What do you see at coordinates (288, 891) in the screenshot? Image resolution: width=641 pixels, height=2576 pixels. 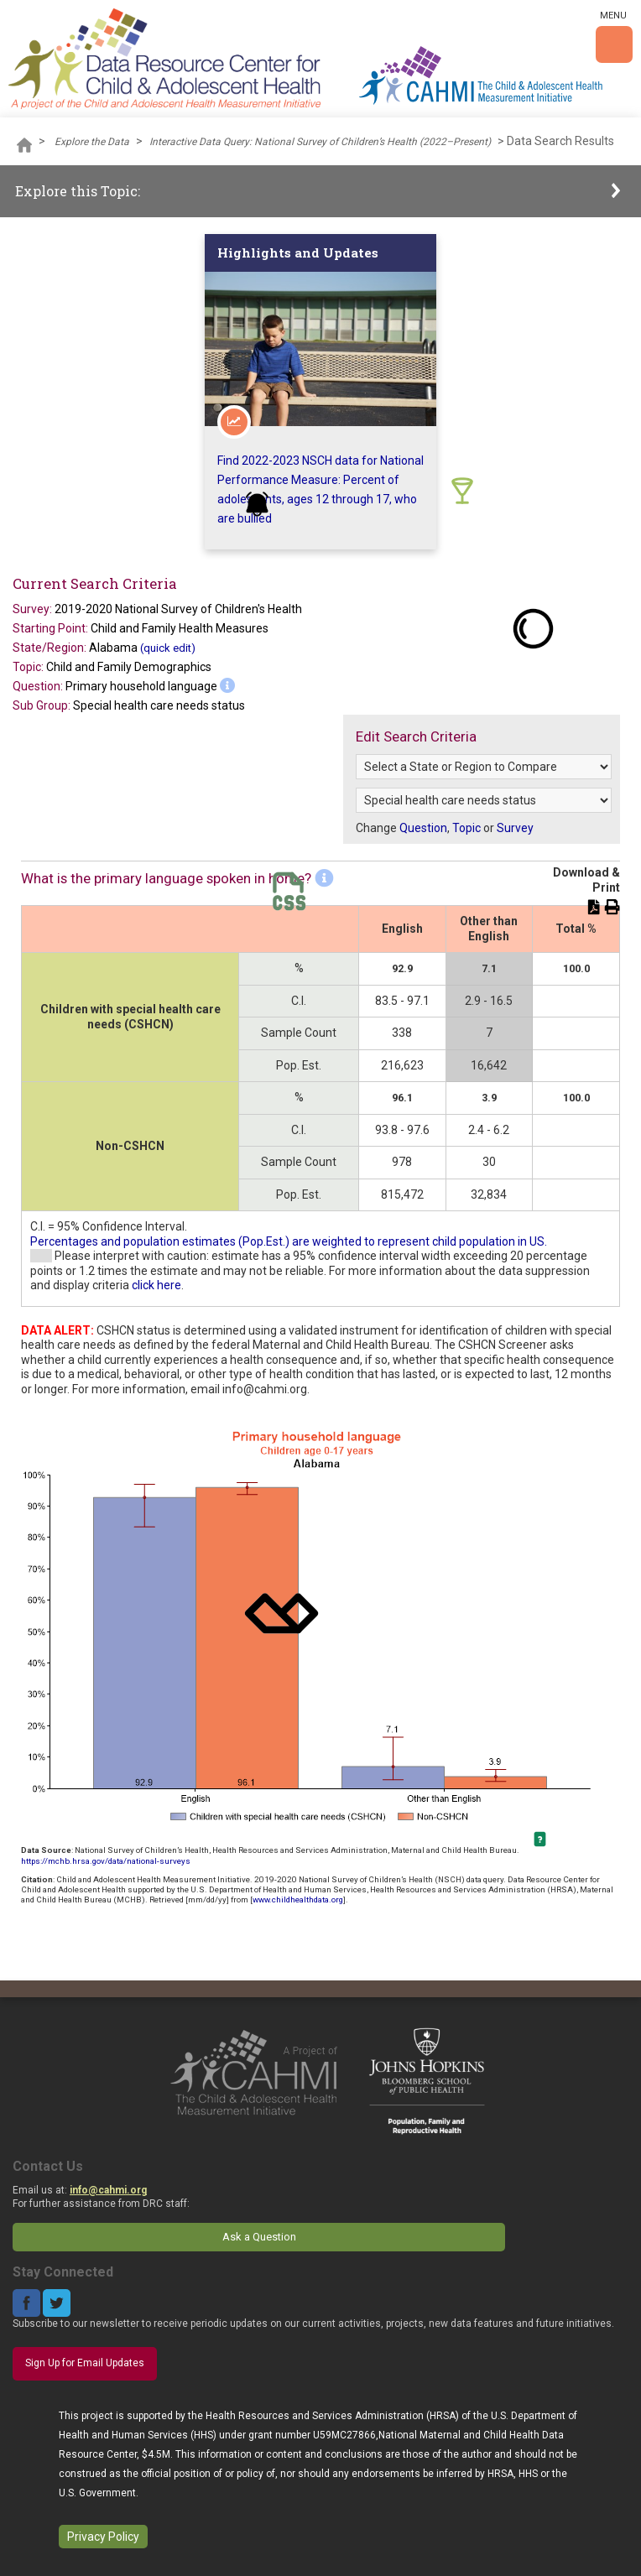 I see `indicates a CSS stylesheet file` at bounding box center [288, 891].